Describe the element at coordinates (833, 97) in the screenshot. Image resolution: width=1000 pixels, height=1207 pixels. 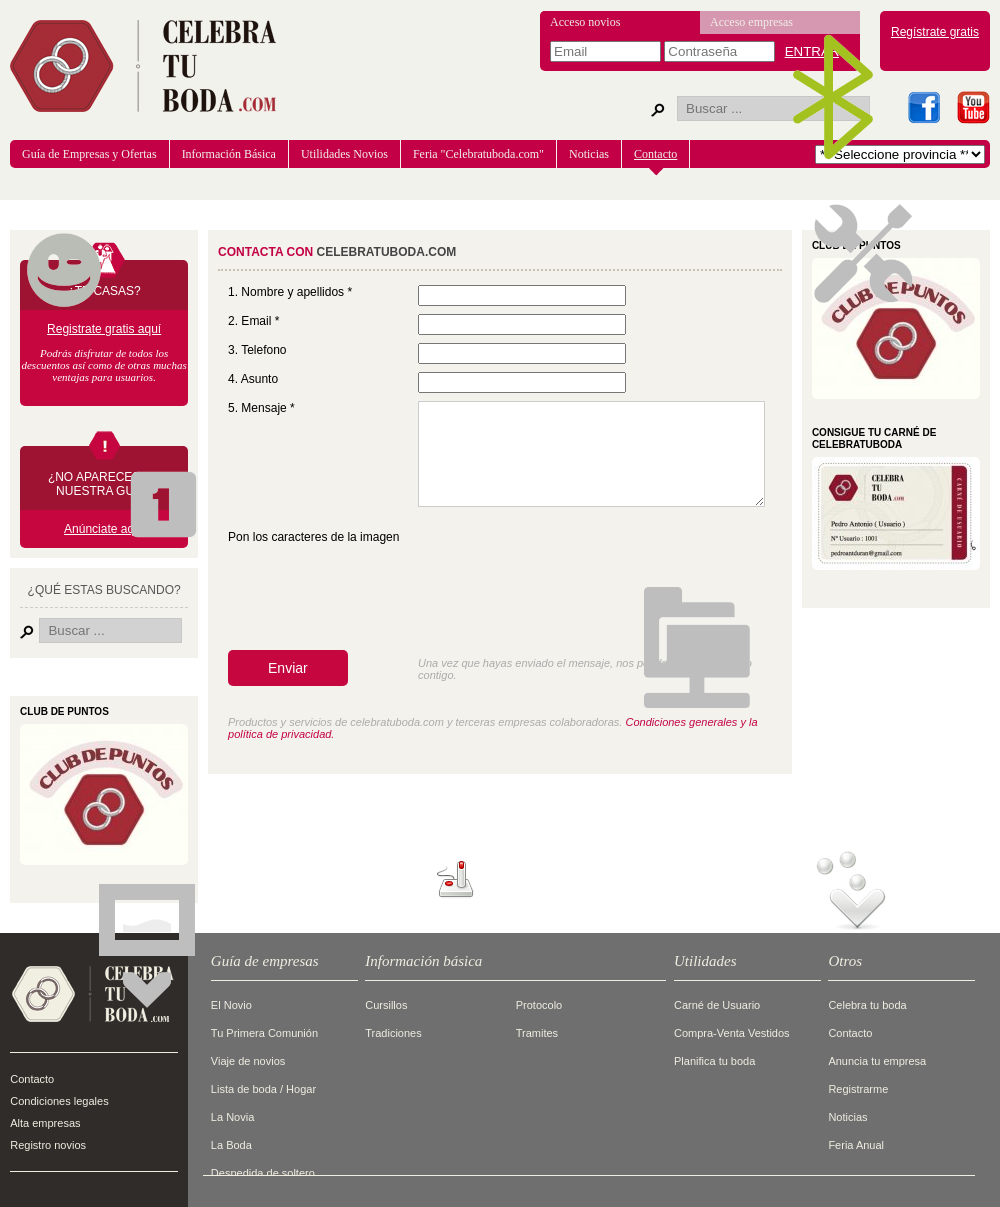
I see `access bluetooth settings` at that location.